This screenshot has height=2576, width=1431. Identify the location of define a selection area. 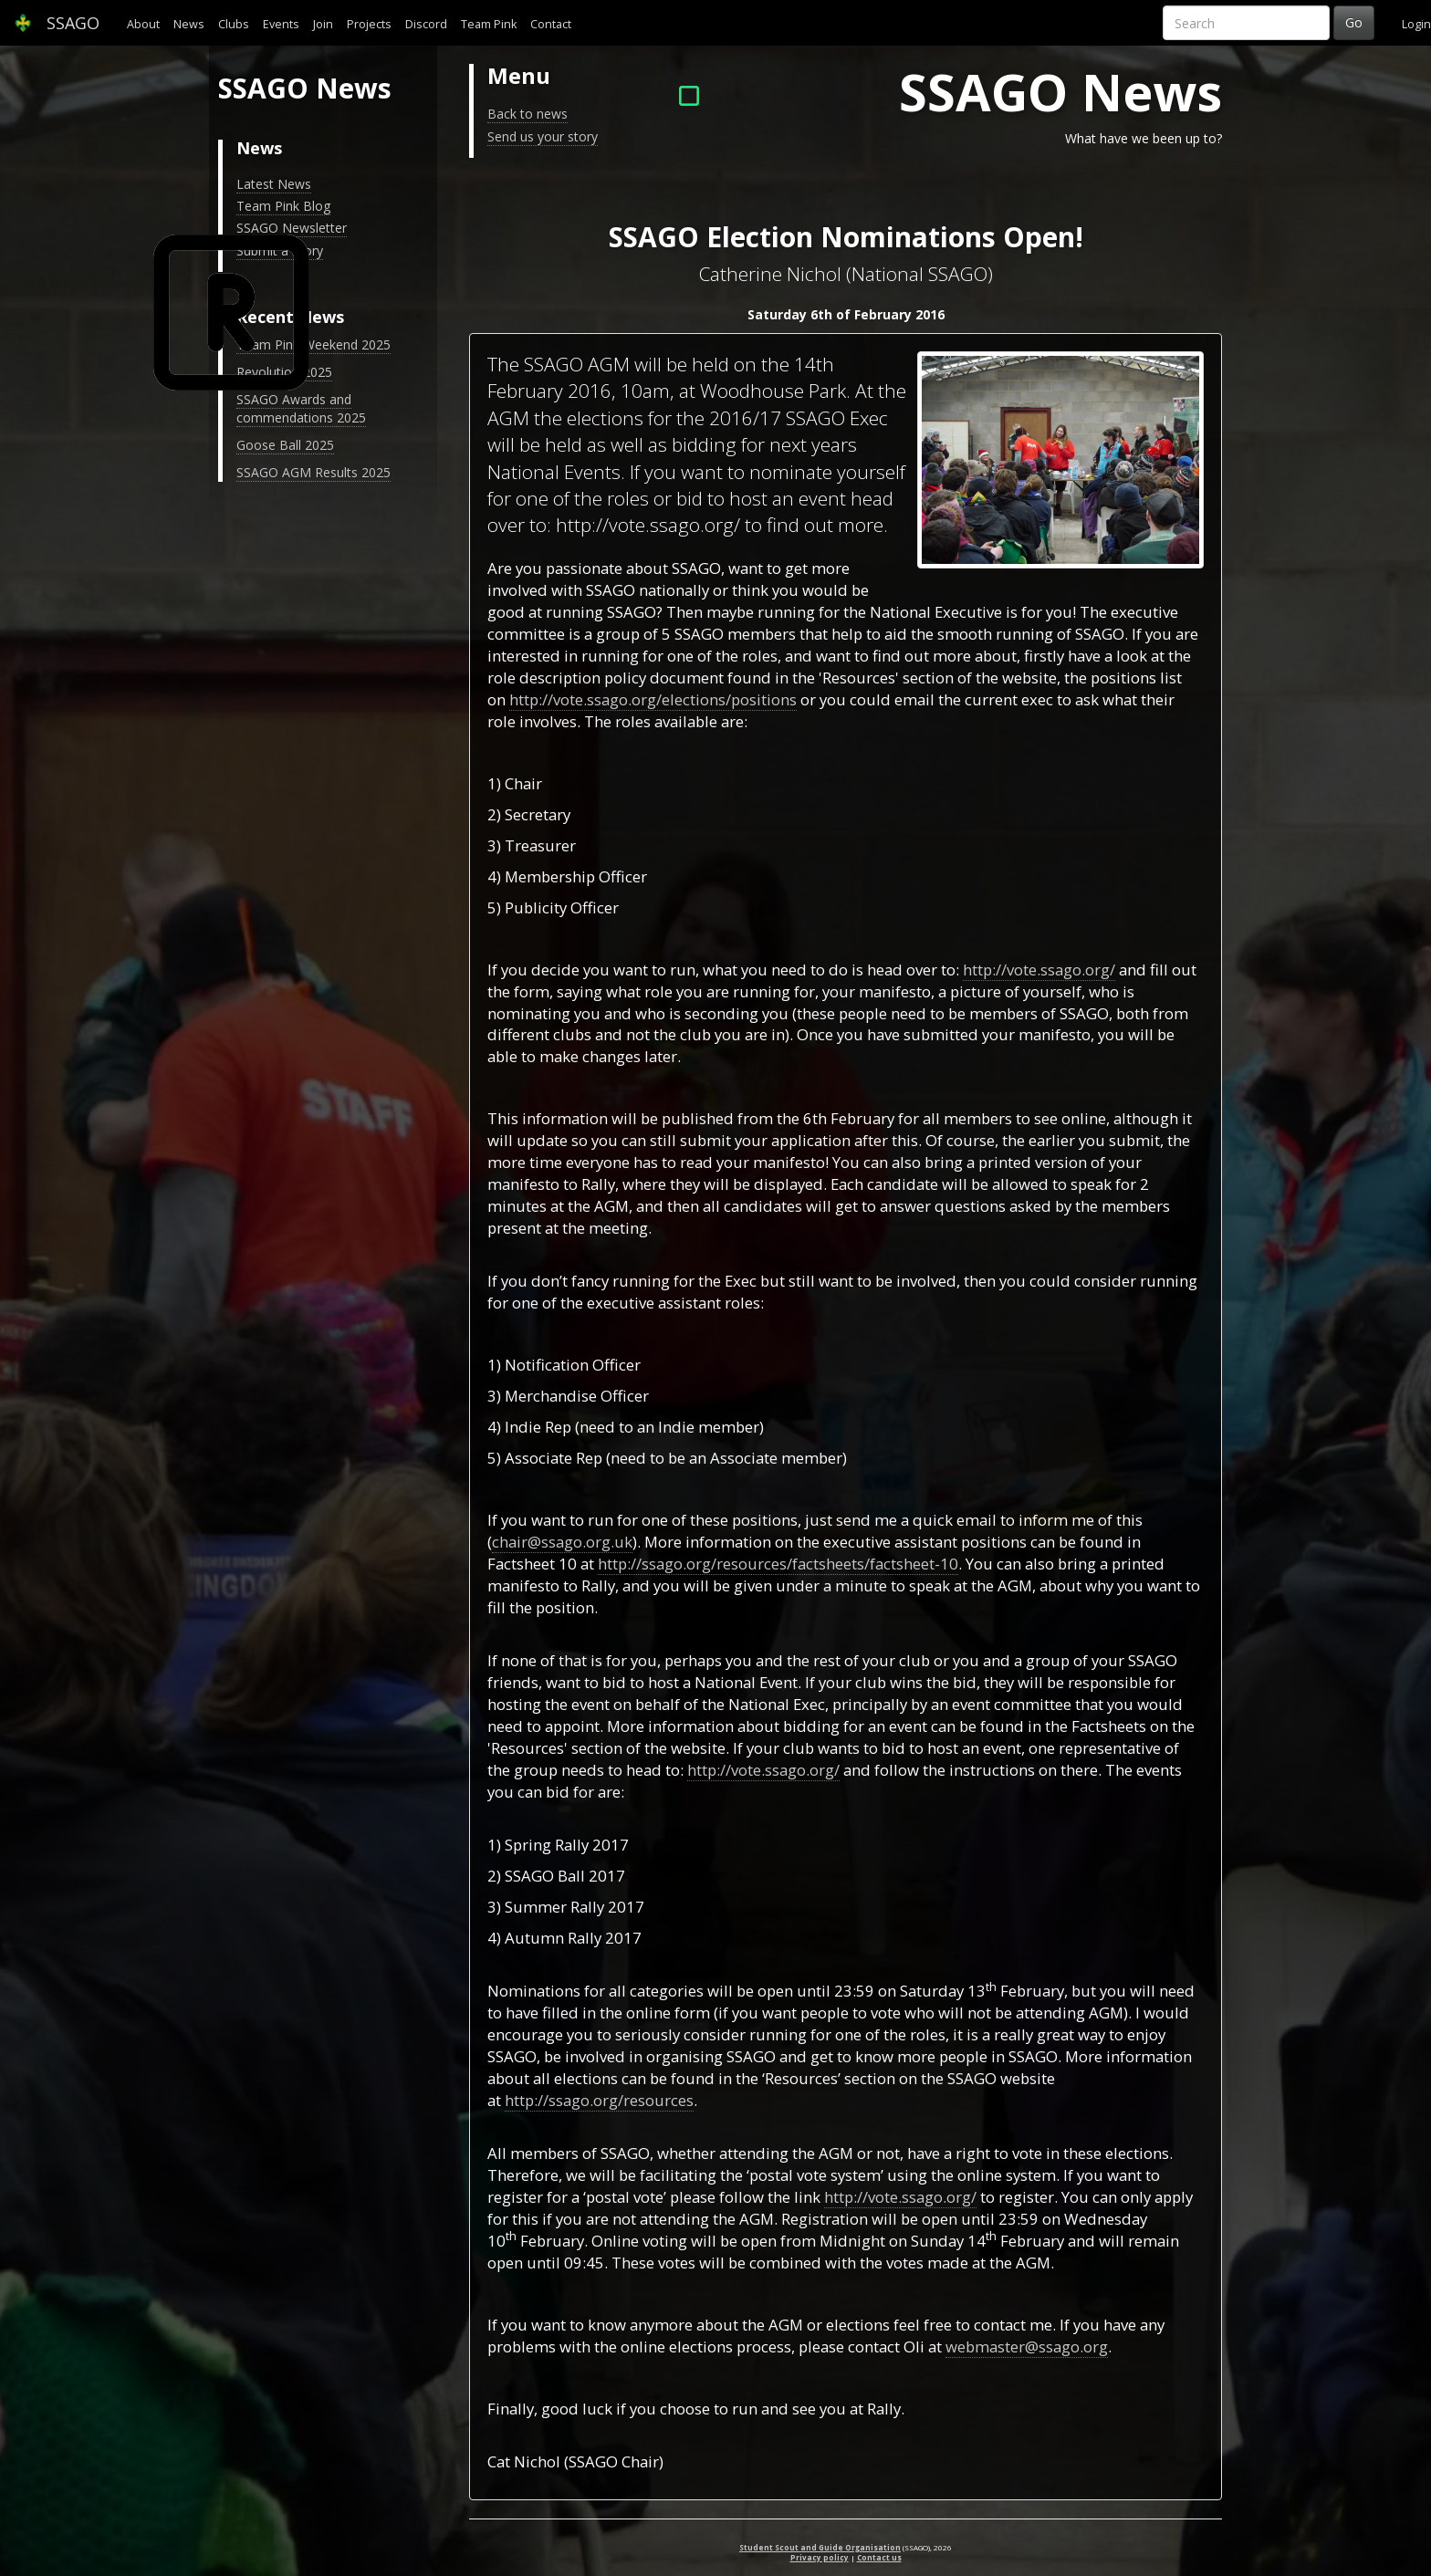
(689, 96).